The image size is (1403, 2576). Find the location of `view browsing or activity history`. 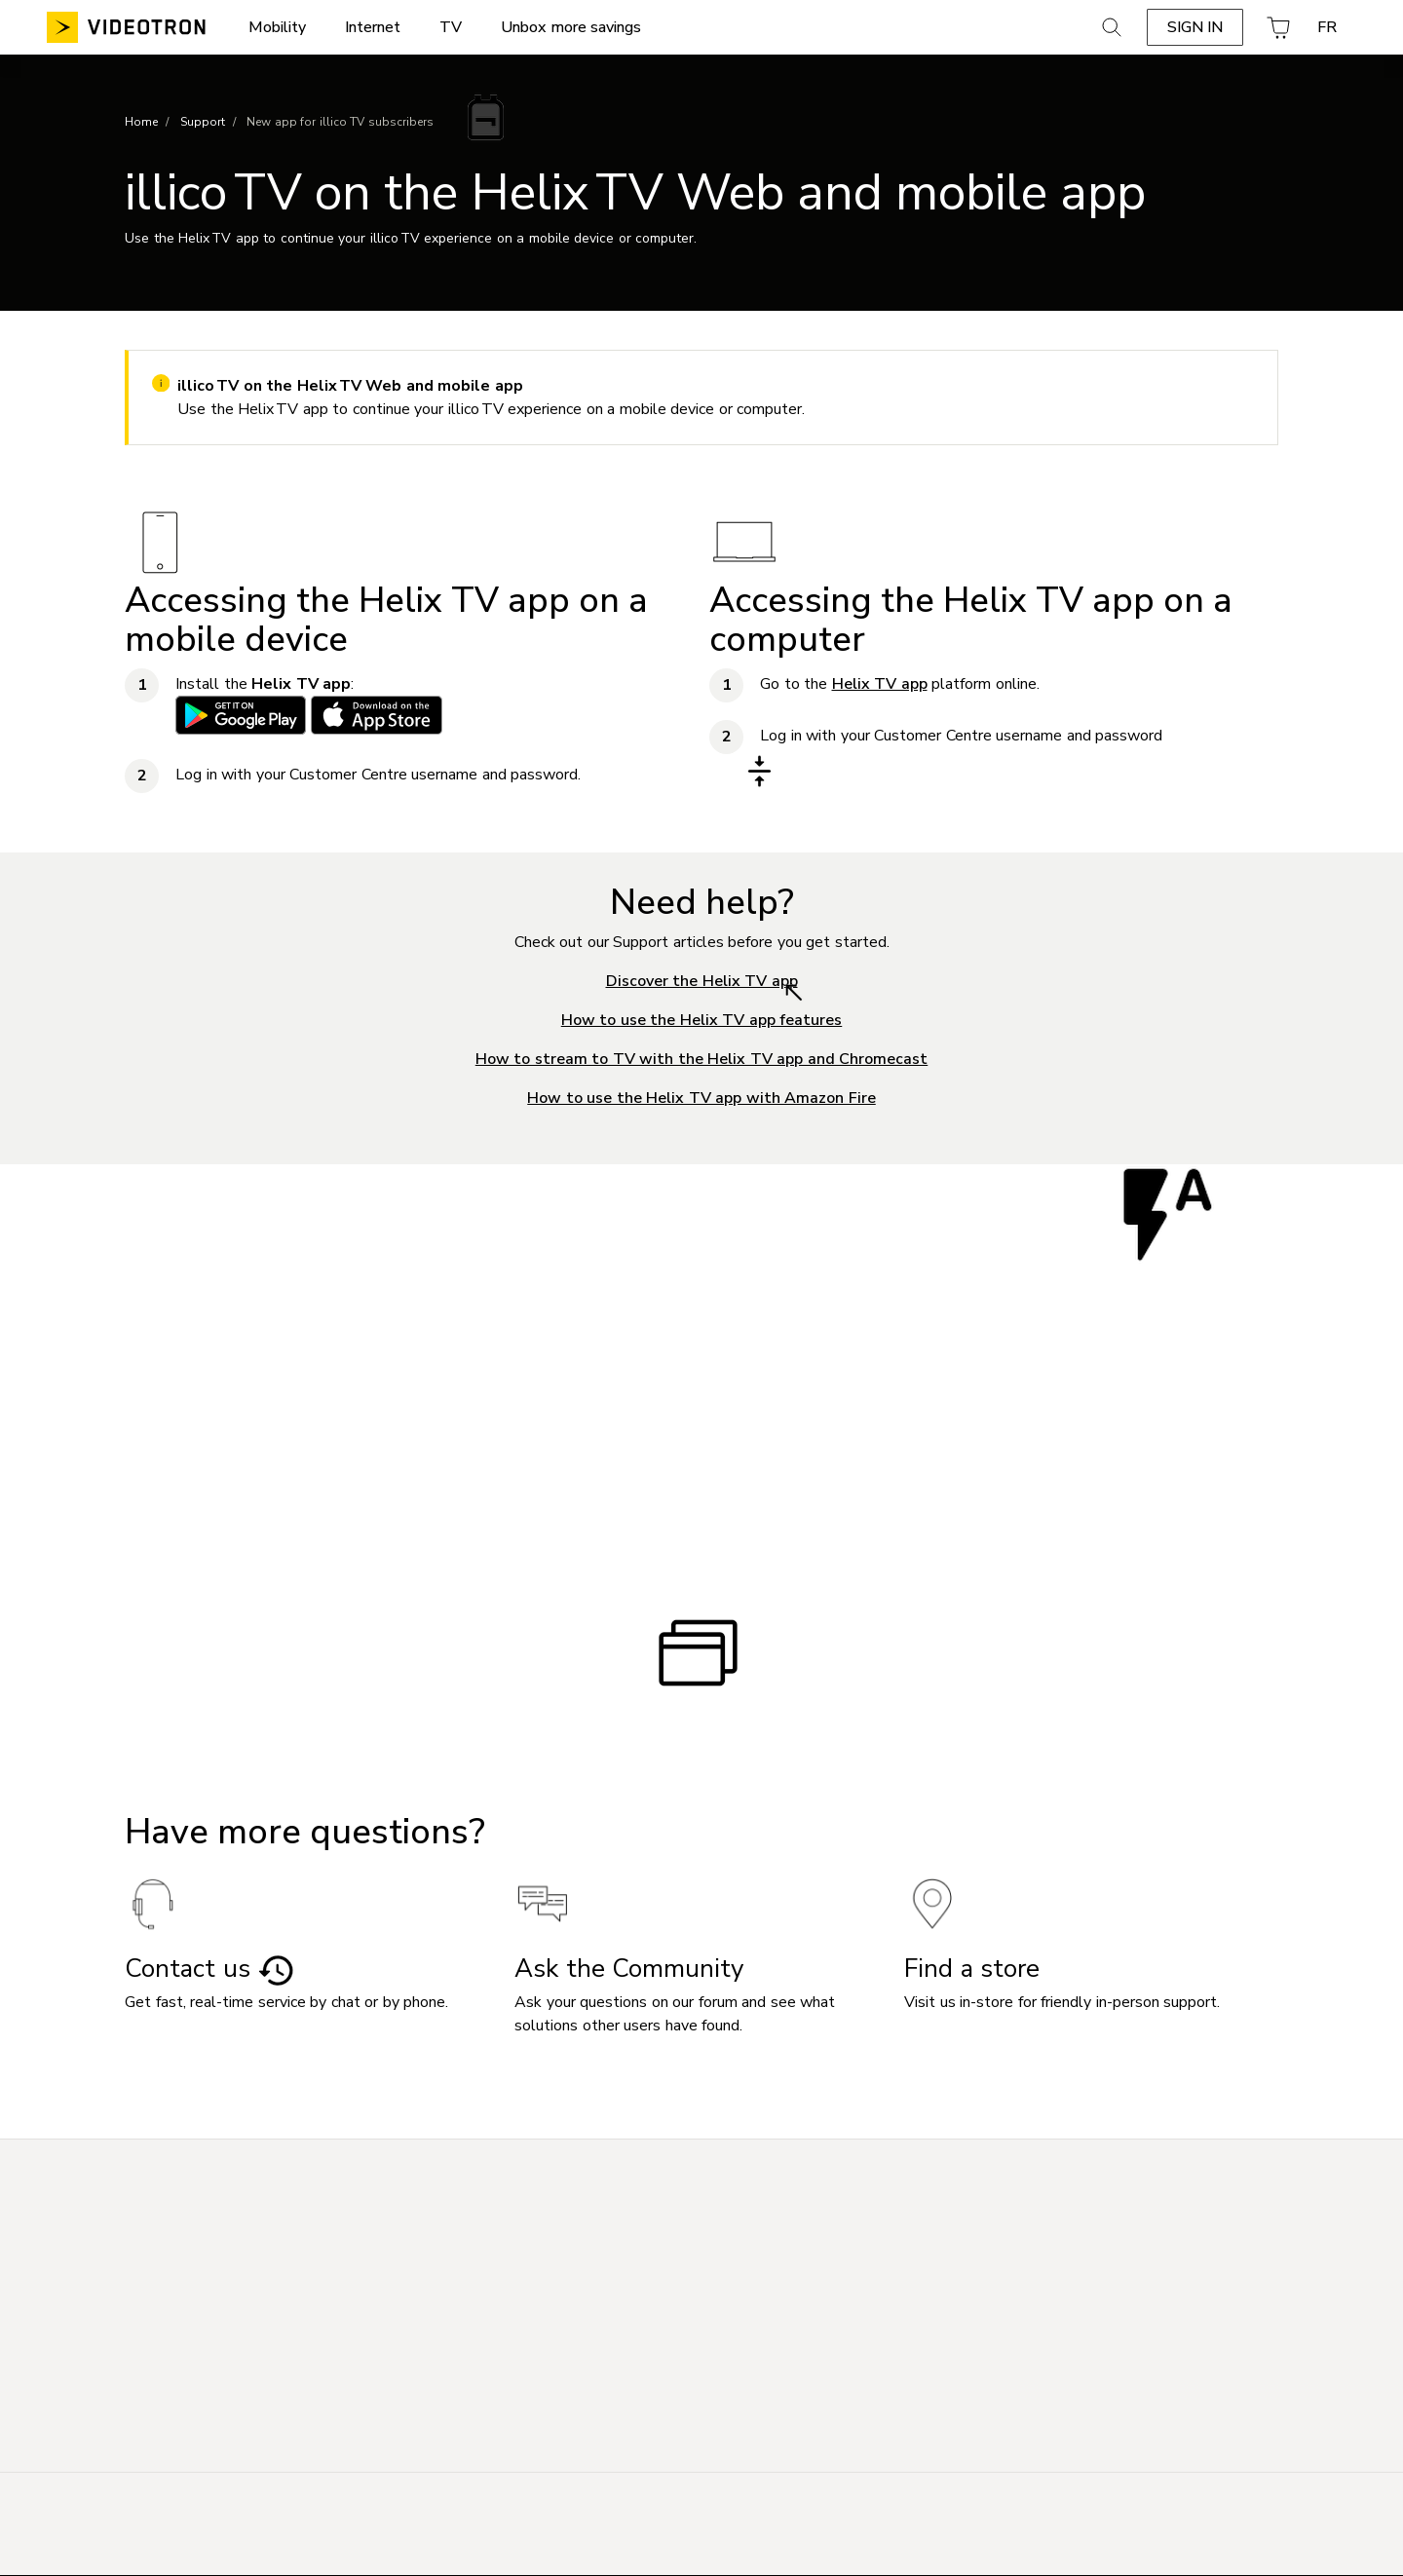

view browsing or activity history is located at coordinates (276, 1970).